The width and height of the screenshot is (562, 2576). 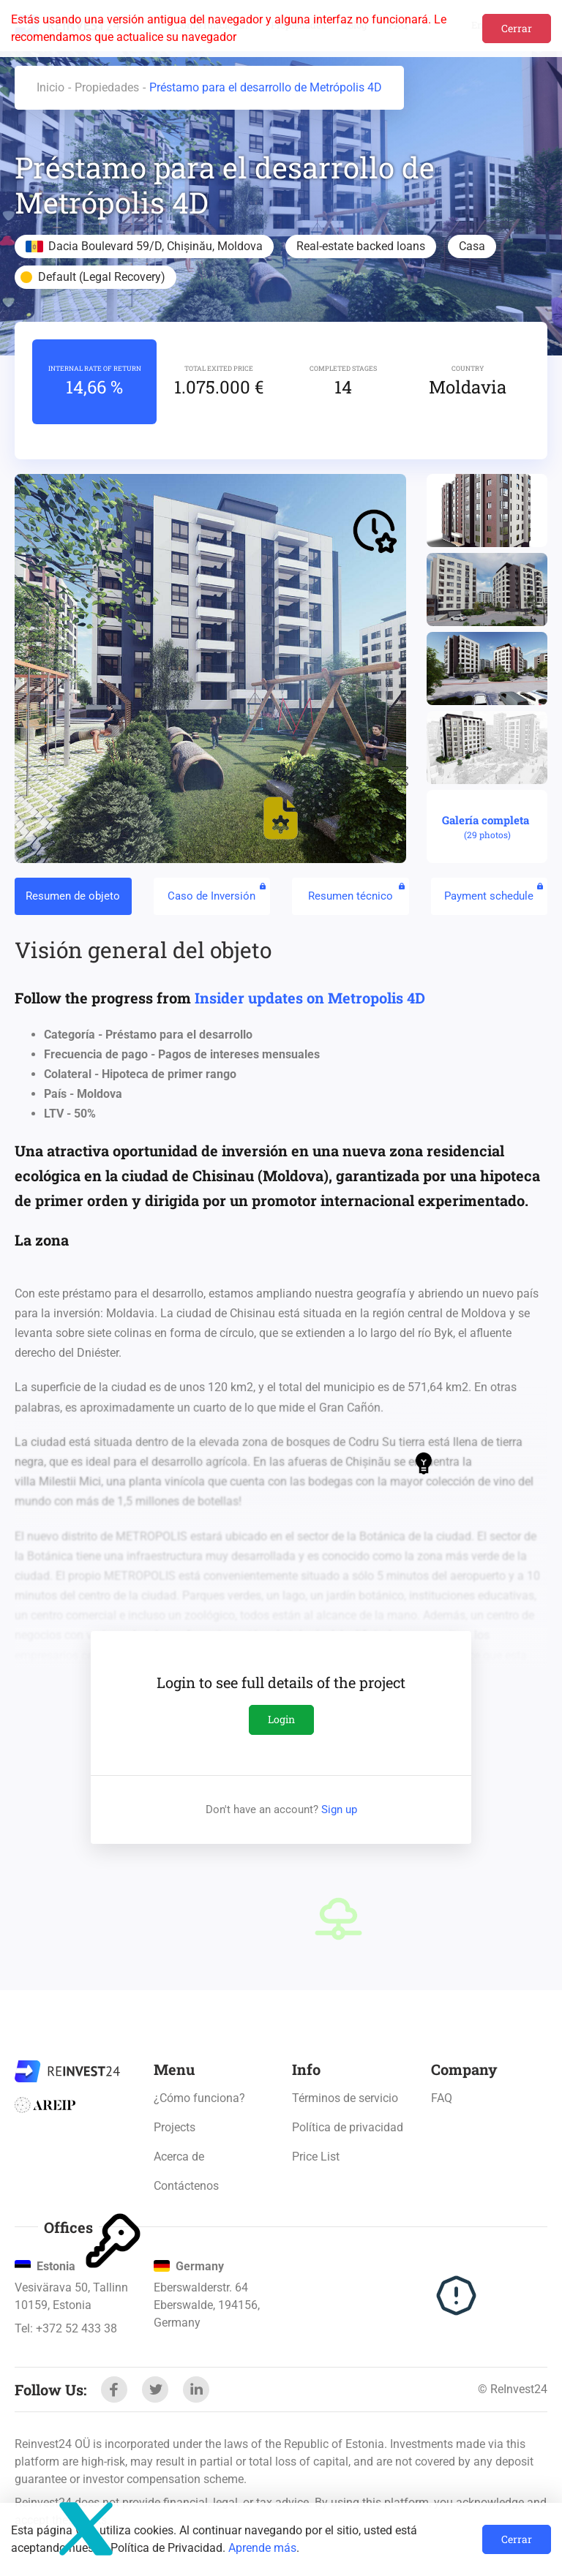 What do you see at coordinates (113, 2240) in the screenshot?
I see `access security or authentication settings` at bounding box center [113, 2240].